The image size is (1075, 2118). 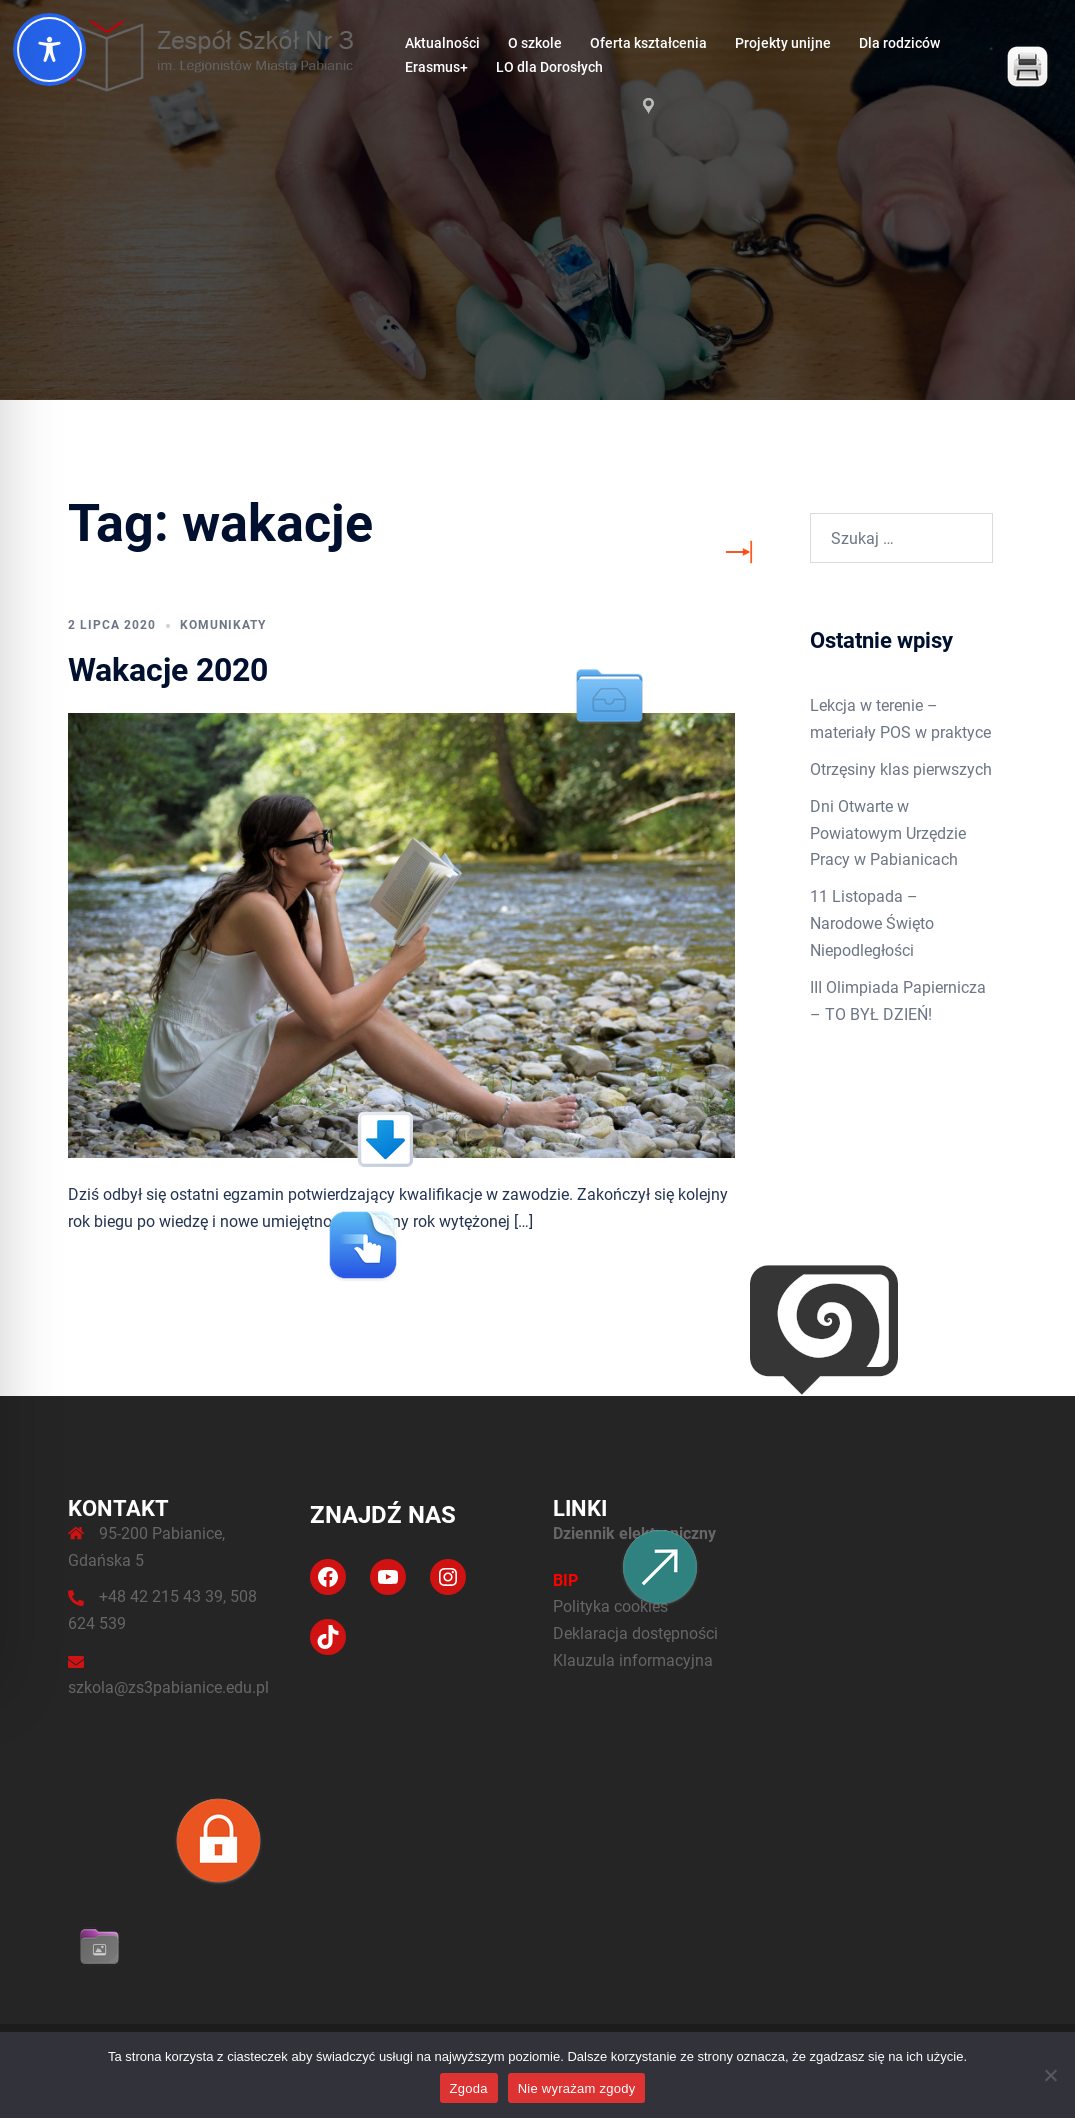 I want to click on open libinput gestures configuration app, so click(x=363, y=1245).